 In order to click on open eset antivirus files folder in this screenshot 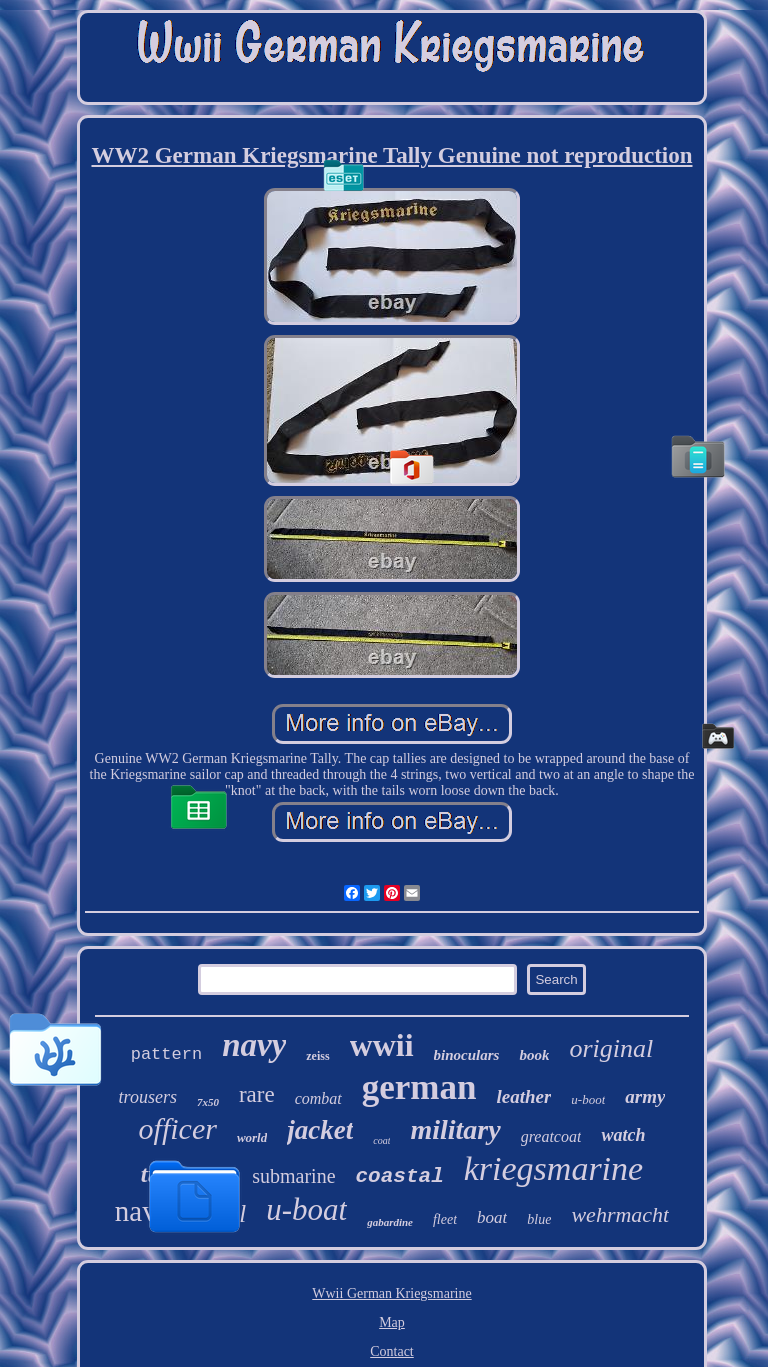, I will do `click(343, 176)`.